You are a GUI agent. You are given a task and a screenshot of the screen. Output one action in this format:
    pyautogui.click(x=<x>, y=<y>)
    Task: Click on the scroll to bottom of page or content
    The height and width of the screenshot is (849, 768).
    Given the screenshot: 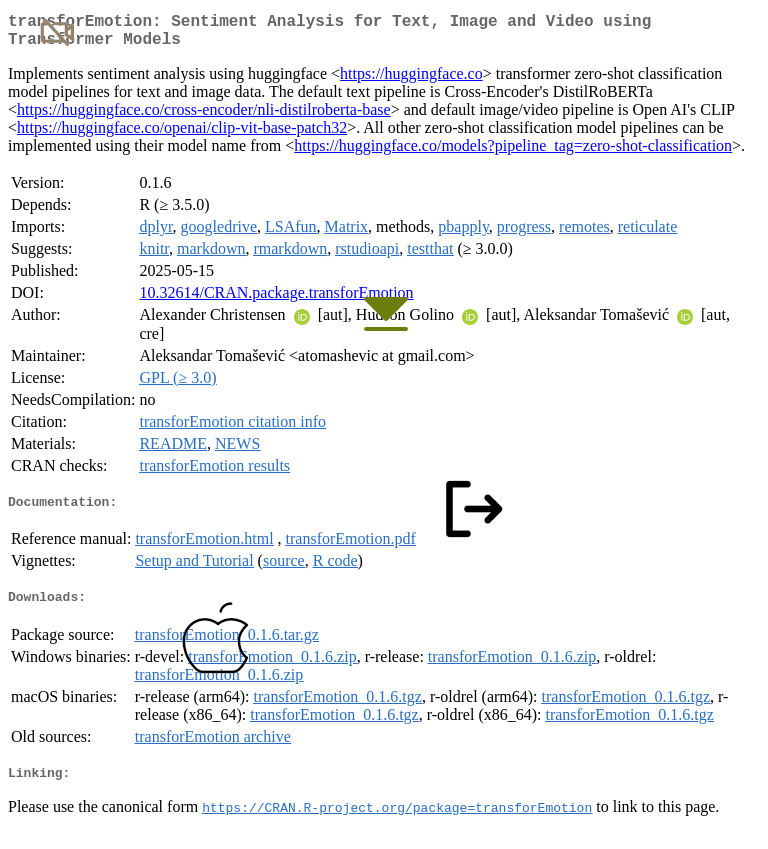 What is the action you would take?
    pyautogui.click(x=386, y=313)
    